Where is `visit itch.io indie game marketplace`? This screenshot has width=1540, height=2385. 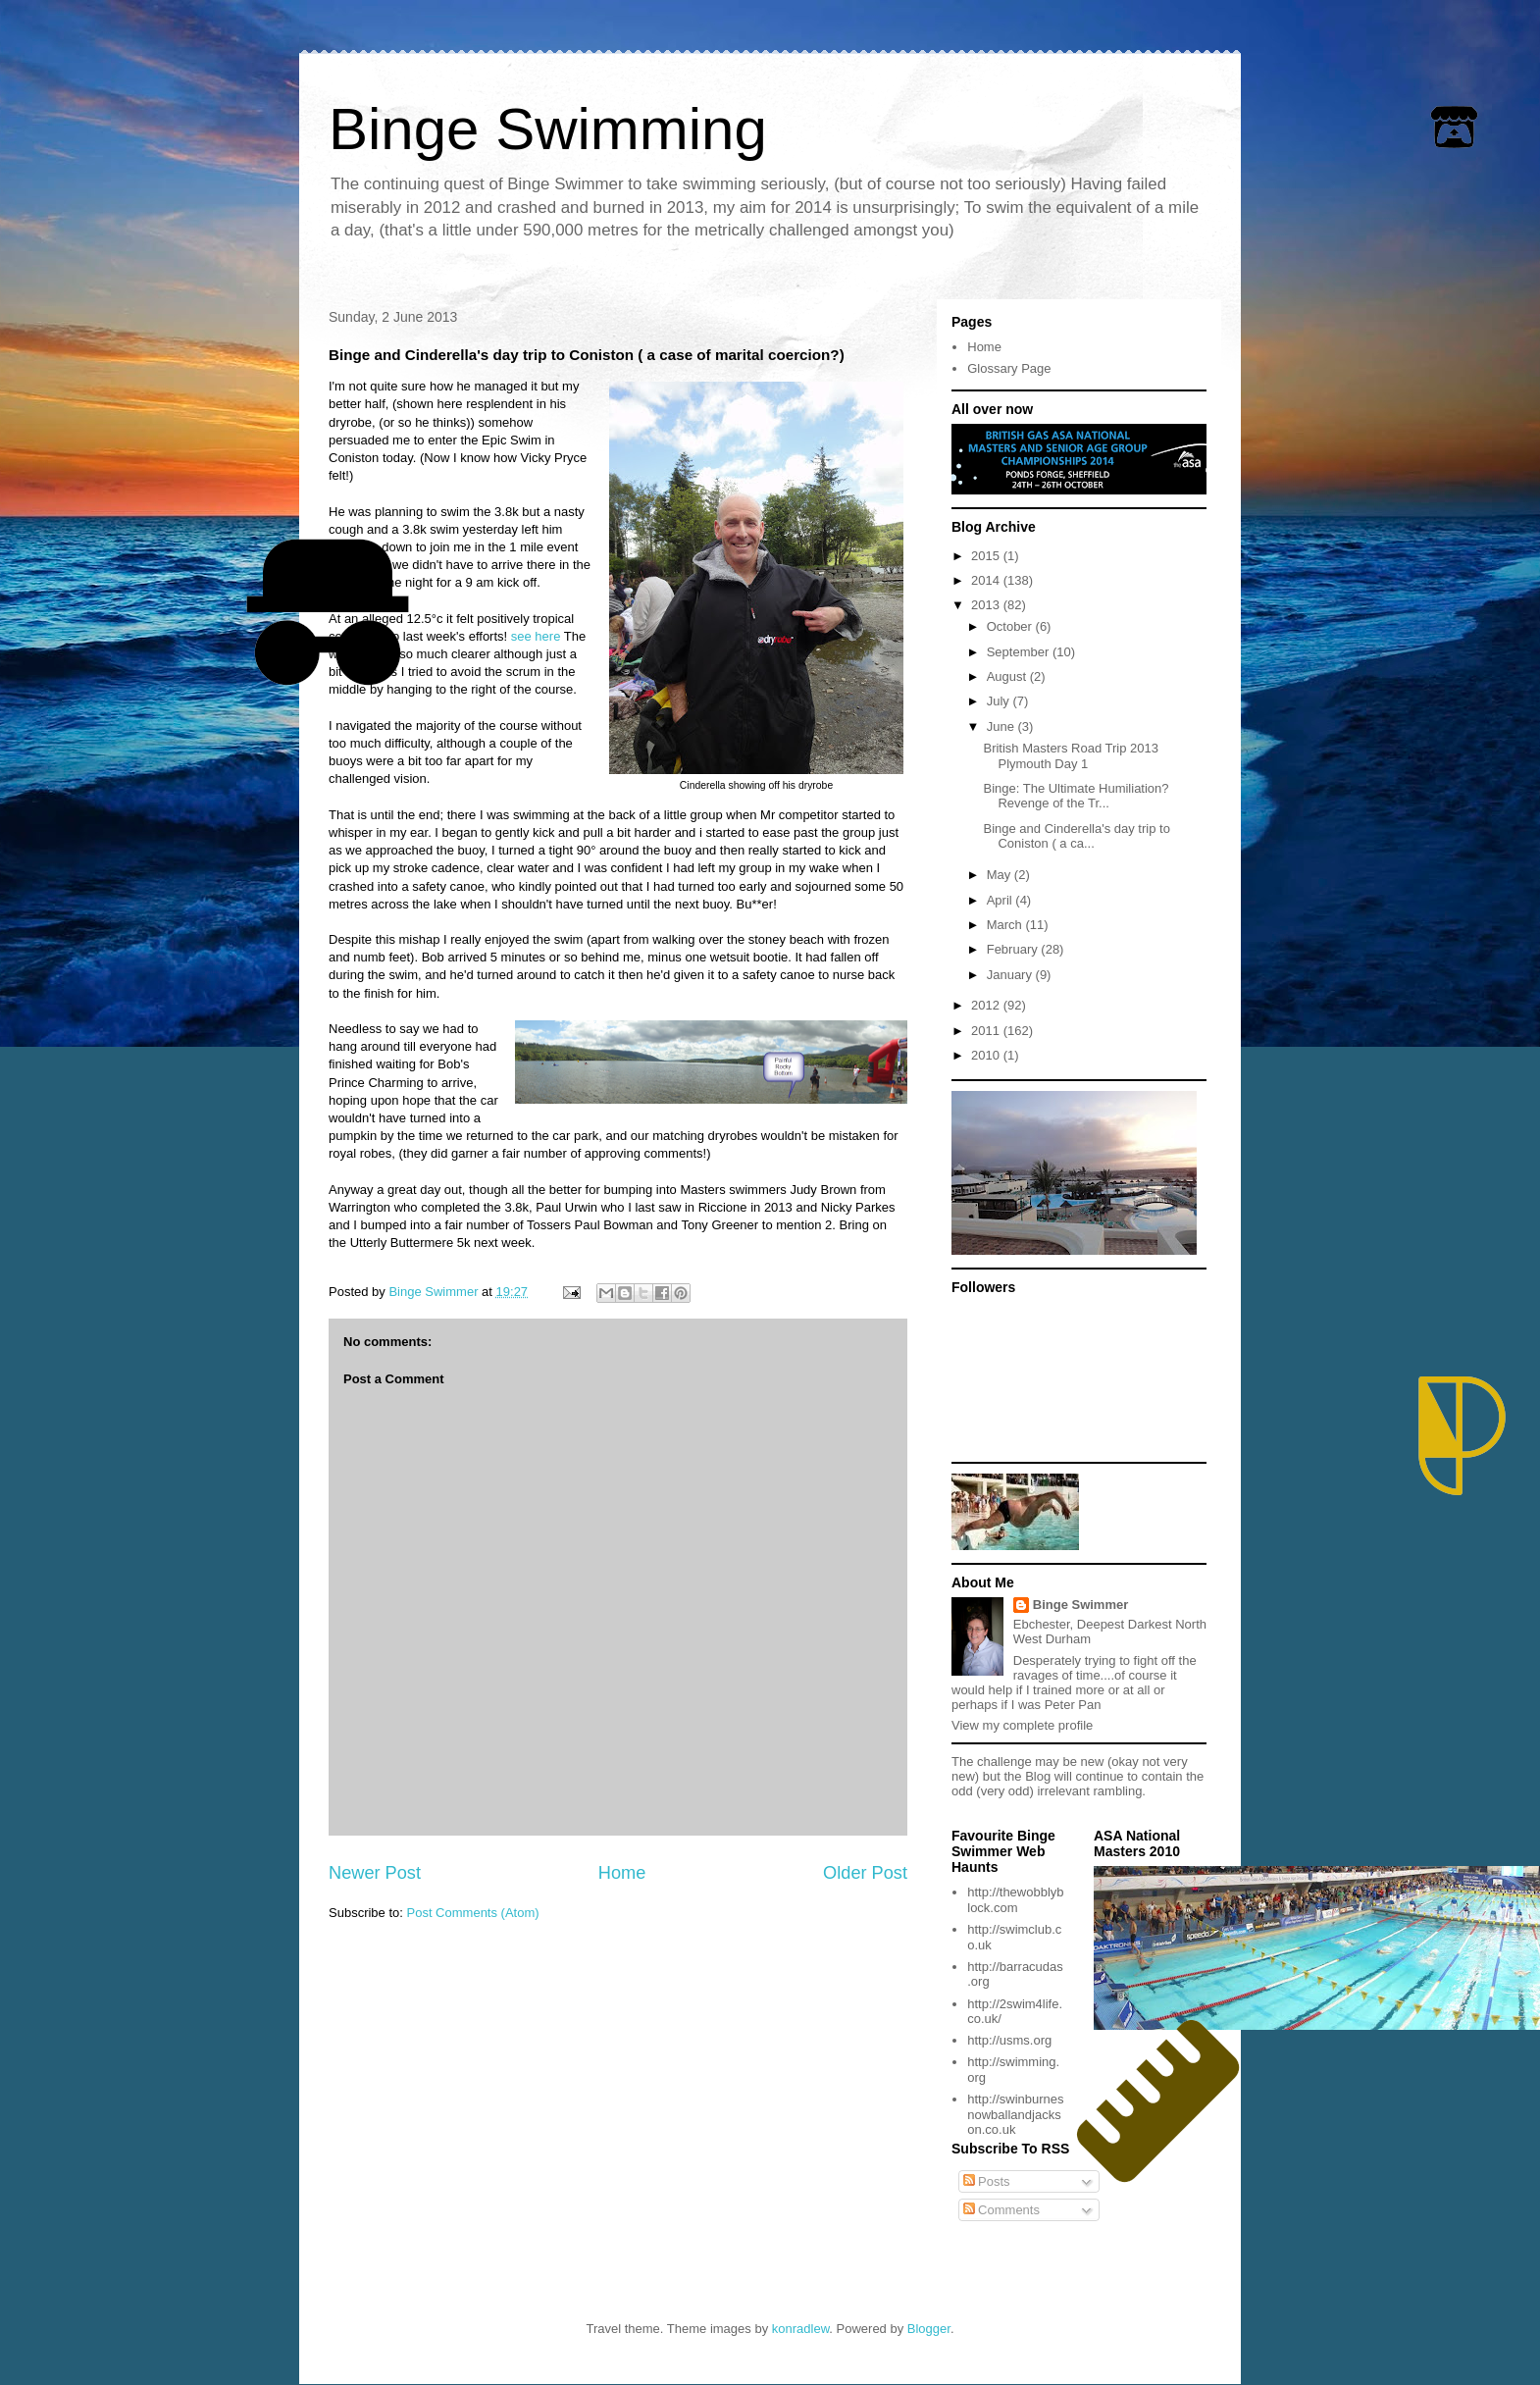 visit itch.io indie game marketplace is located at coordinates (1454, 127).